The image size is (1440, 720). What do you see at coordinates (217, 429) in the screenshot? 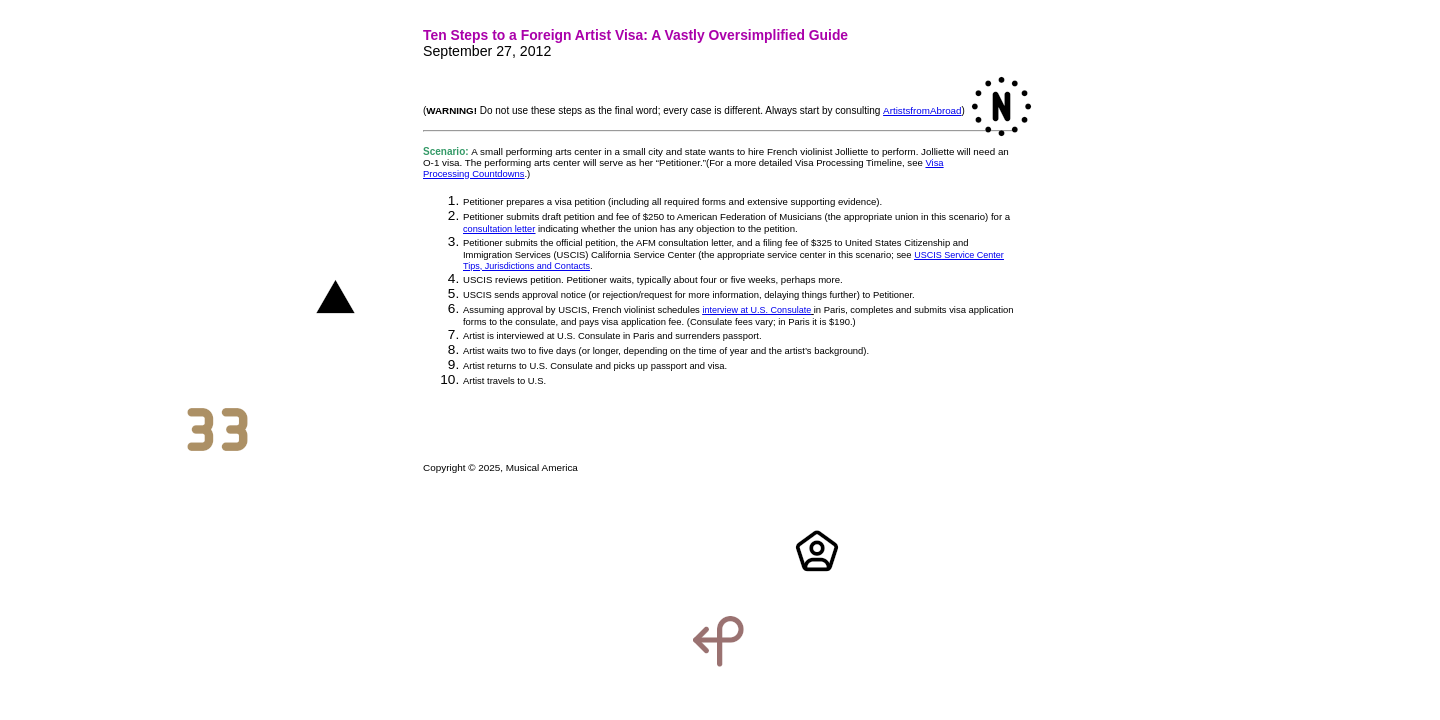
I see `indicates item number 33 in a list or sequence` at bounding box center [217, 429].